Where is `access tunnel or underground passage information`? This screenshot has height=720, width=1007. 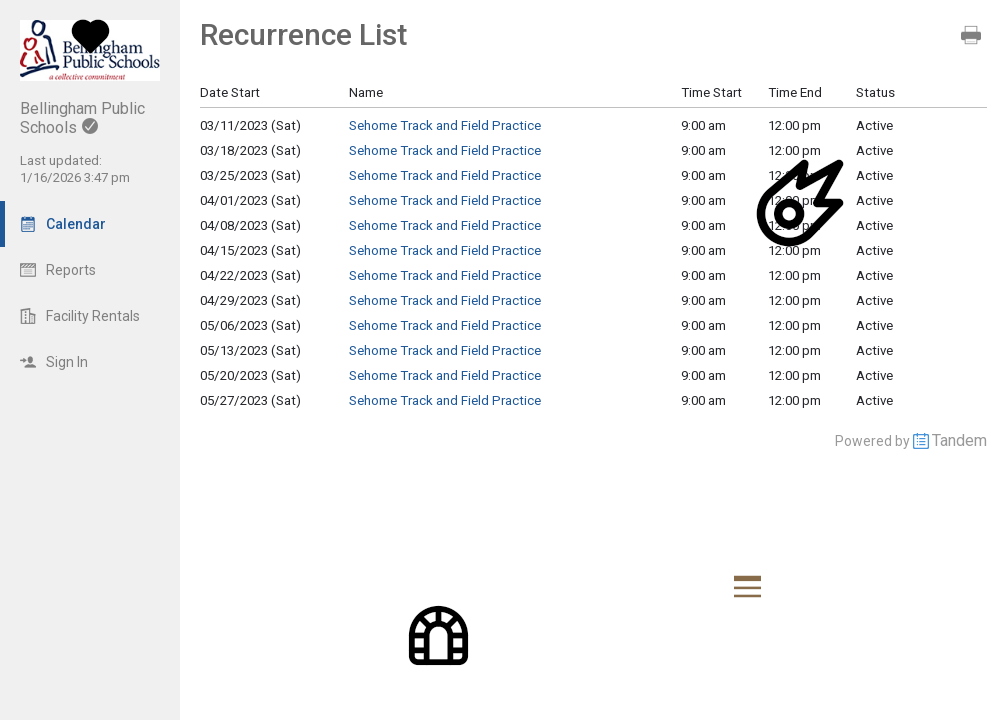
access tunnel or underground passage information is located at coordinates (438, 635).